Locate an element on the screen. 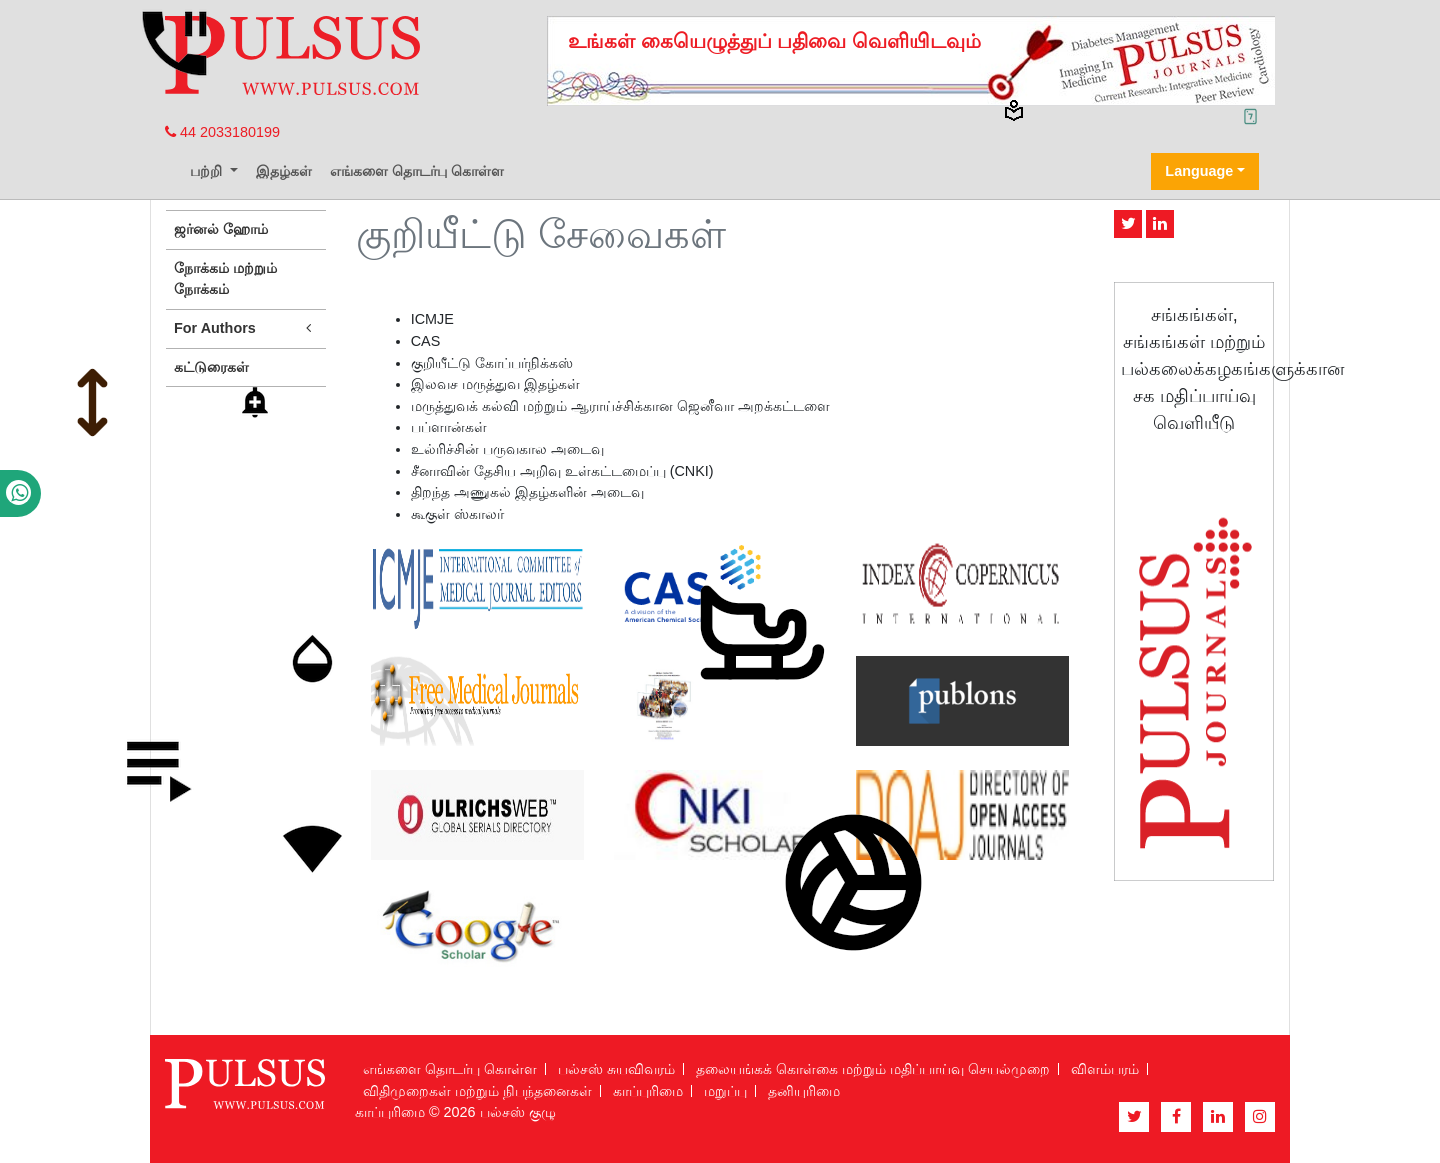 The height and width of the screenshot is (1163, 1440). play all items in a playlist is located at coordinates (161, 767).